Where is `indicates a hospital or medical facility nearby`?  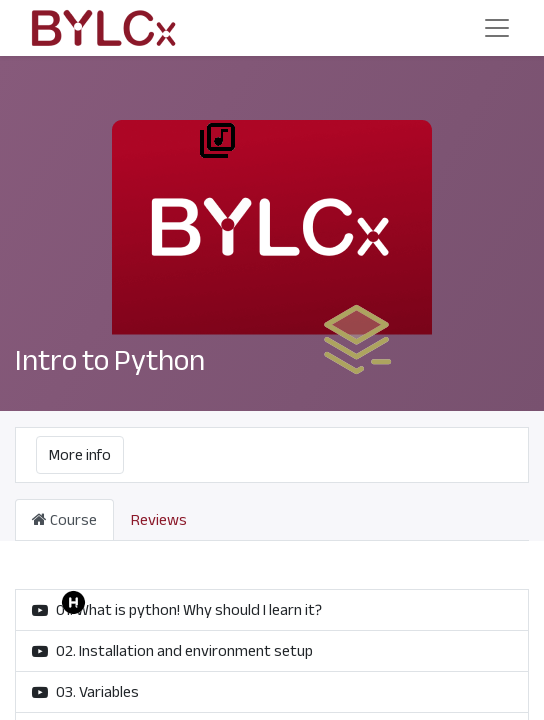 indicates a hospital or medical facility nearby is located at coordinates (73, 602).